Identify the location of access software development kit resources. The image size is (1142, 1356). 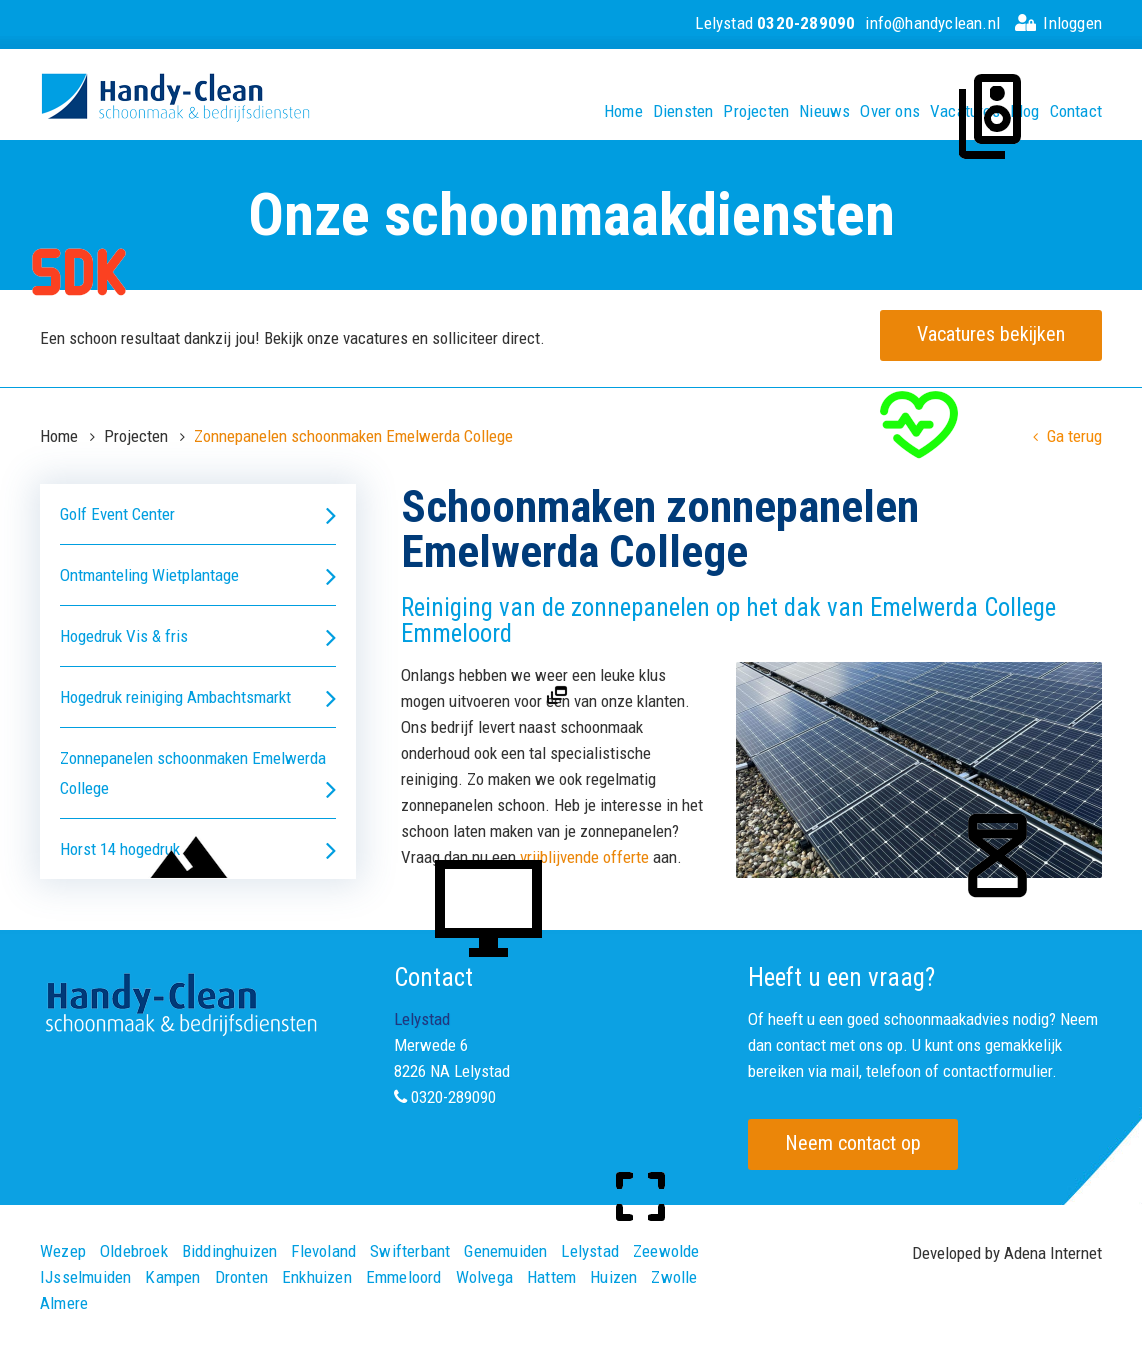
(79, 272).